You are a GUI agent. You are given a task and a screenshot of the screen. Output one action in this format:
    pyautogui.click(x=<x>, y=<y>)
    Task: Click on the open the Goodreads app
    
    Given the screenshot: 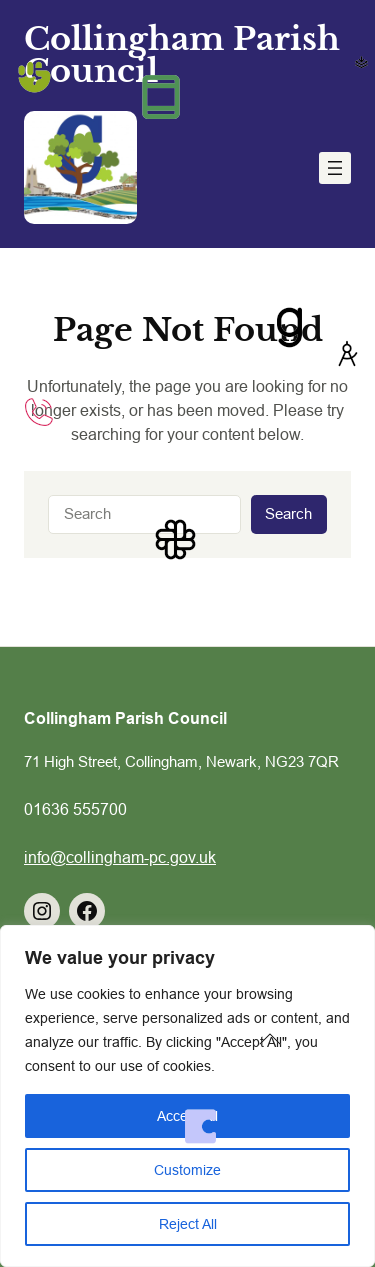 What is the action you would take?
    pyautogui.click(x=289, y=327)
    